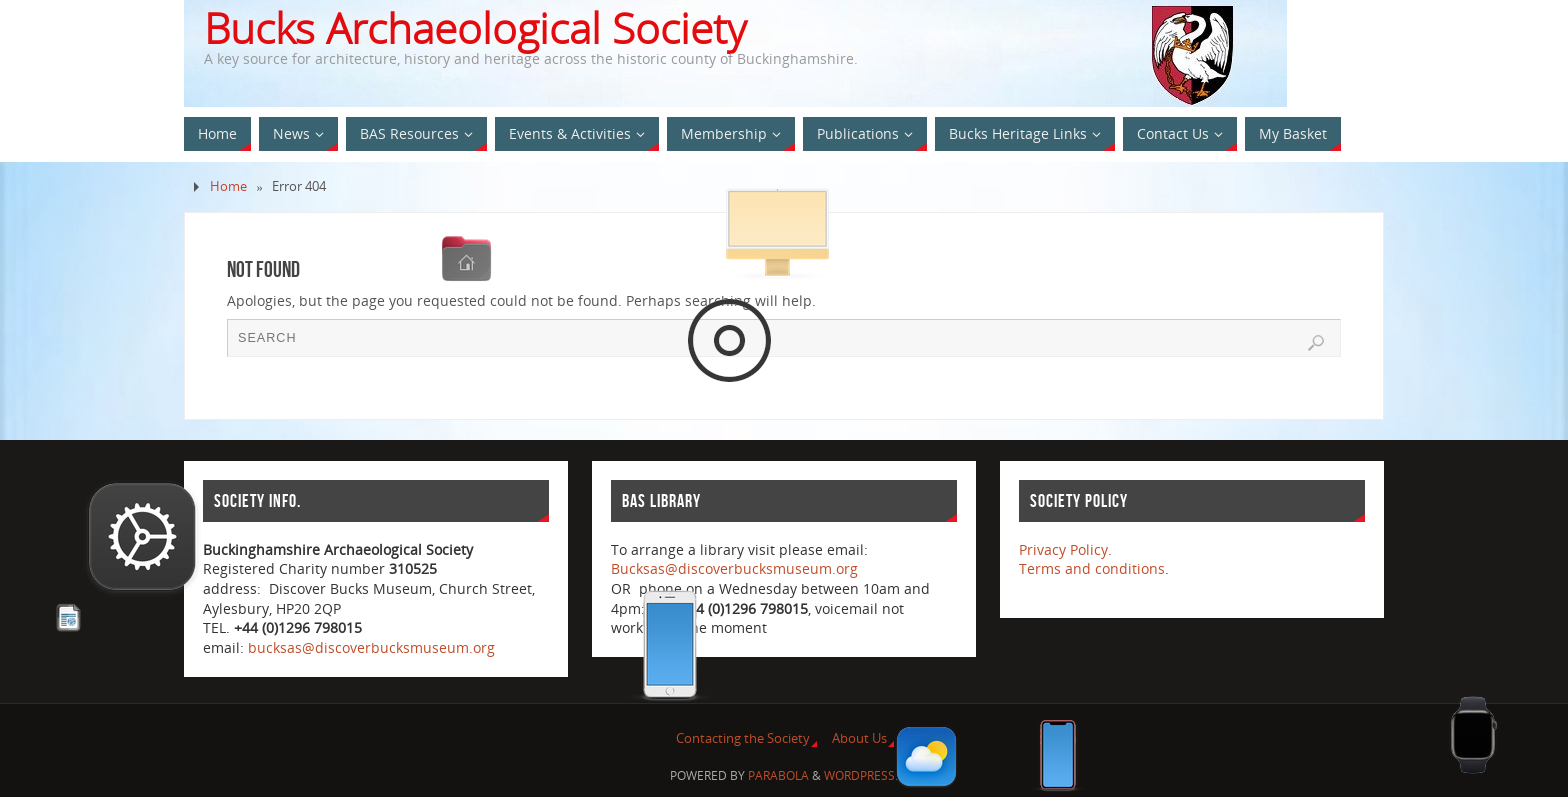 Image resolution: width=1568 pixels, height=797 pixels. Describe the element at coordinates (466, 258) in the screenshot. I see `access your home folder` at that location.